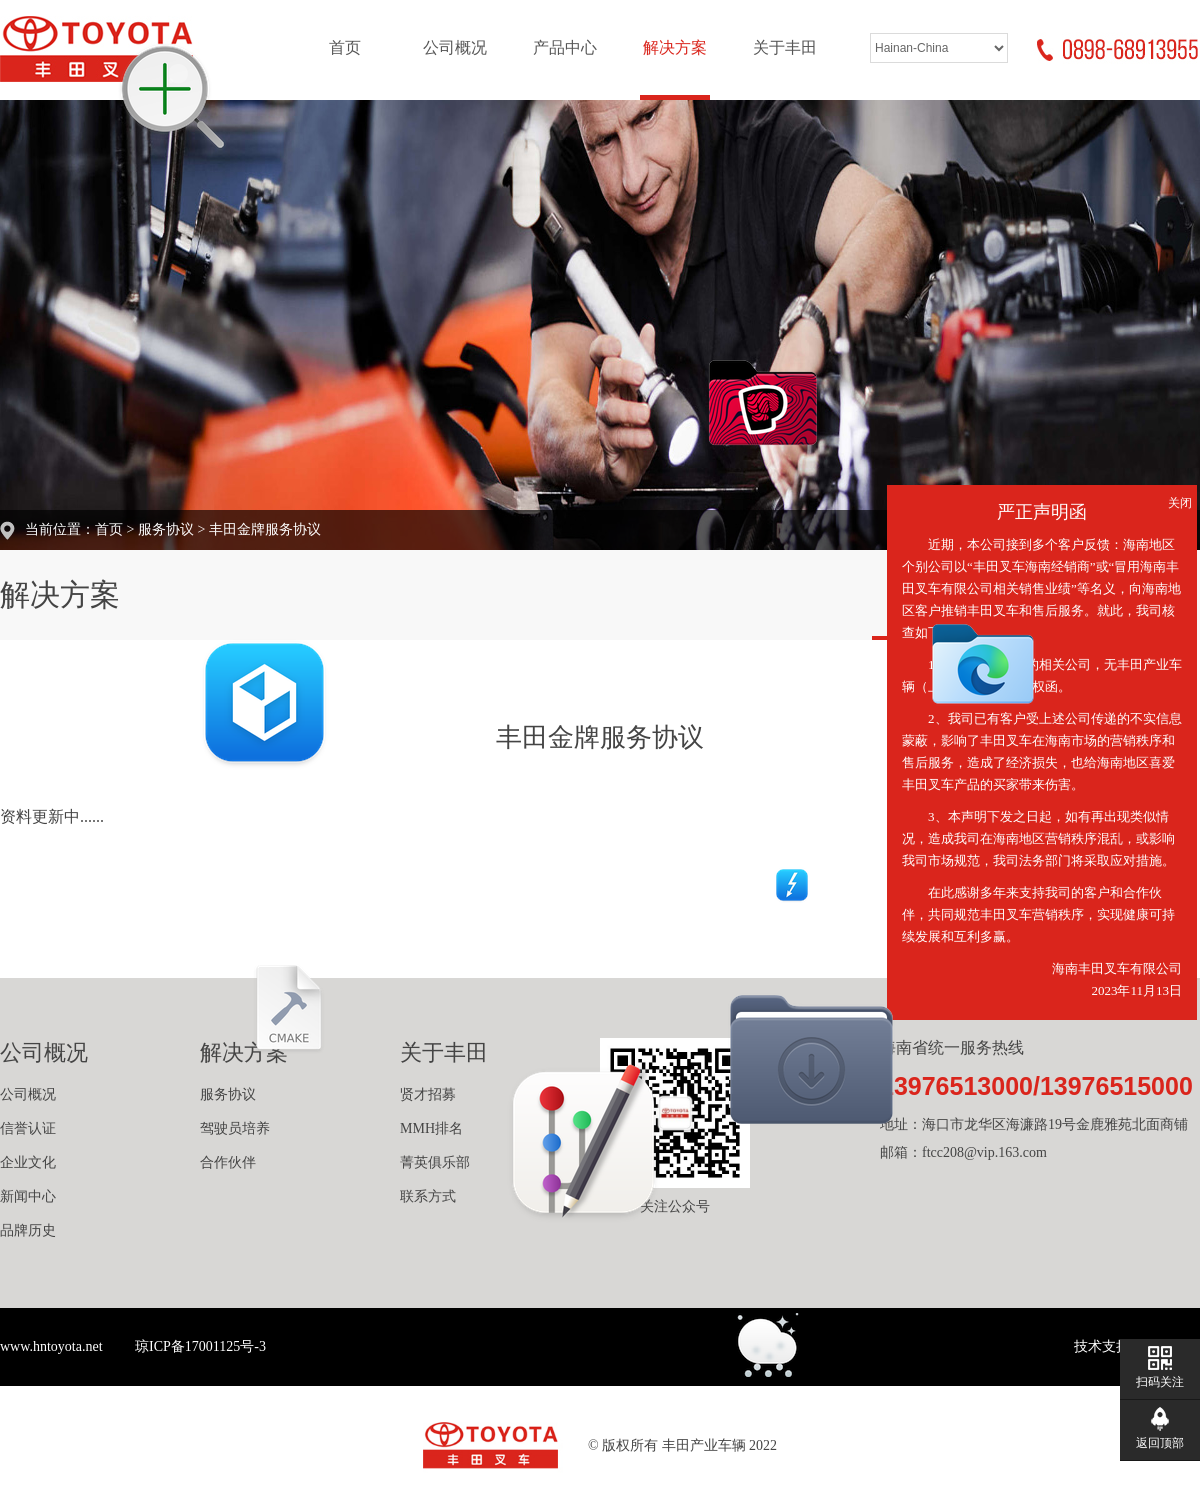 Image resolution: width=1200 pixels, height=1506 pixels. What do you see at coordinates (289, 1009) in the screenshot?
I see `a cmake configuration file` at bounding box center [289, 1009].